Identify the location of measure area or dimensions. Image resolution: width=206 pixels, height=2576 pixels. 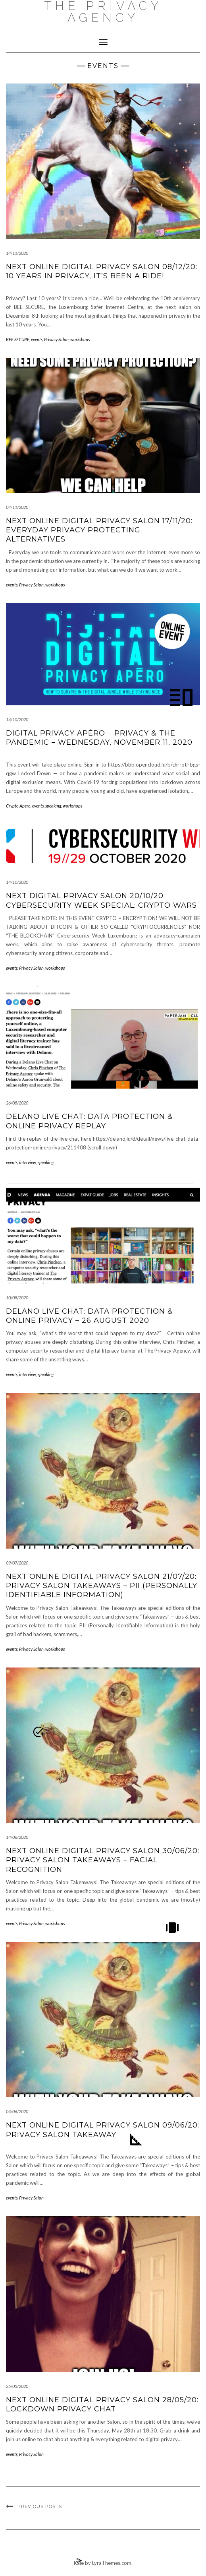
(136, 2139).